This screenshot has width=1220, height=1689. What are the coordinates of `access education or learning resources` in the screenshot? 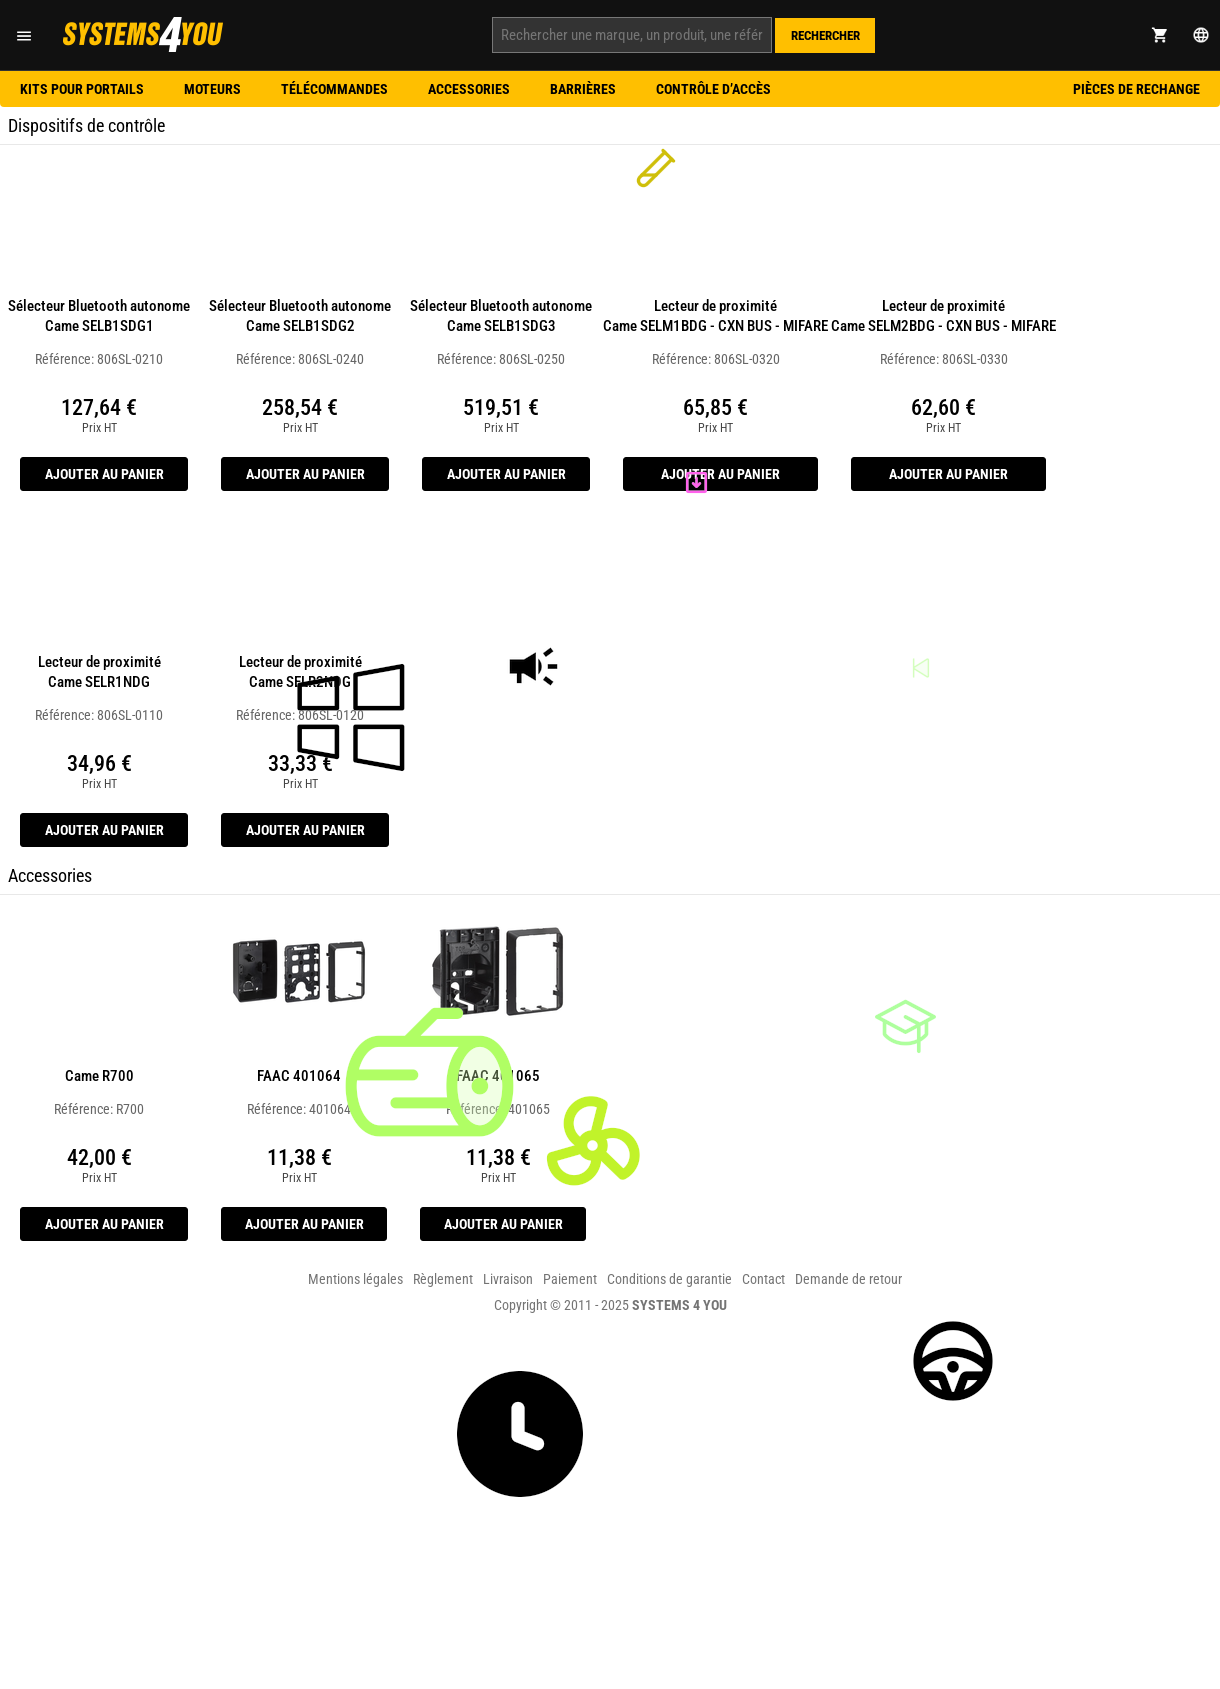 It's located at (905, 1024).